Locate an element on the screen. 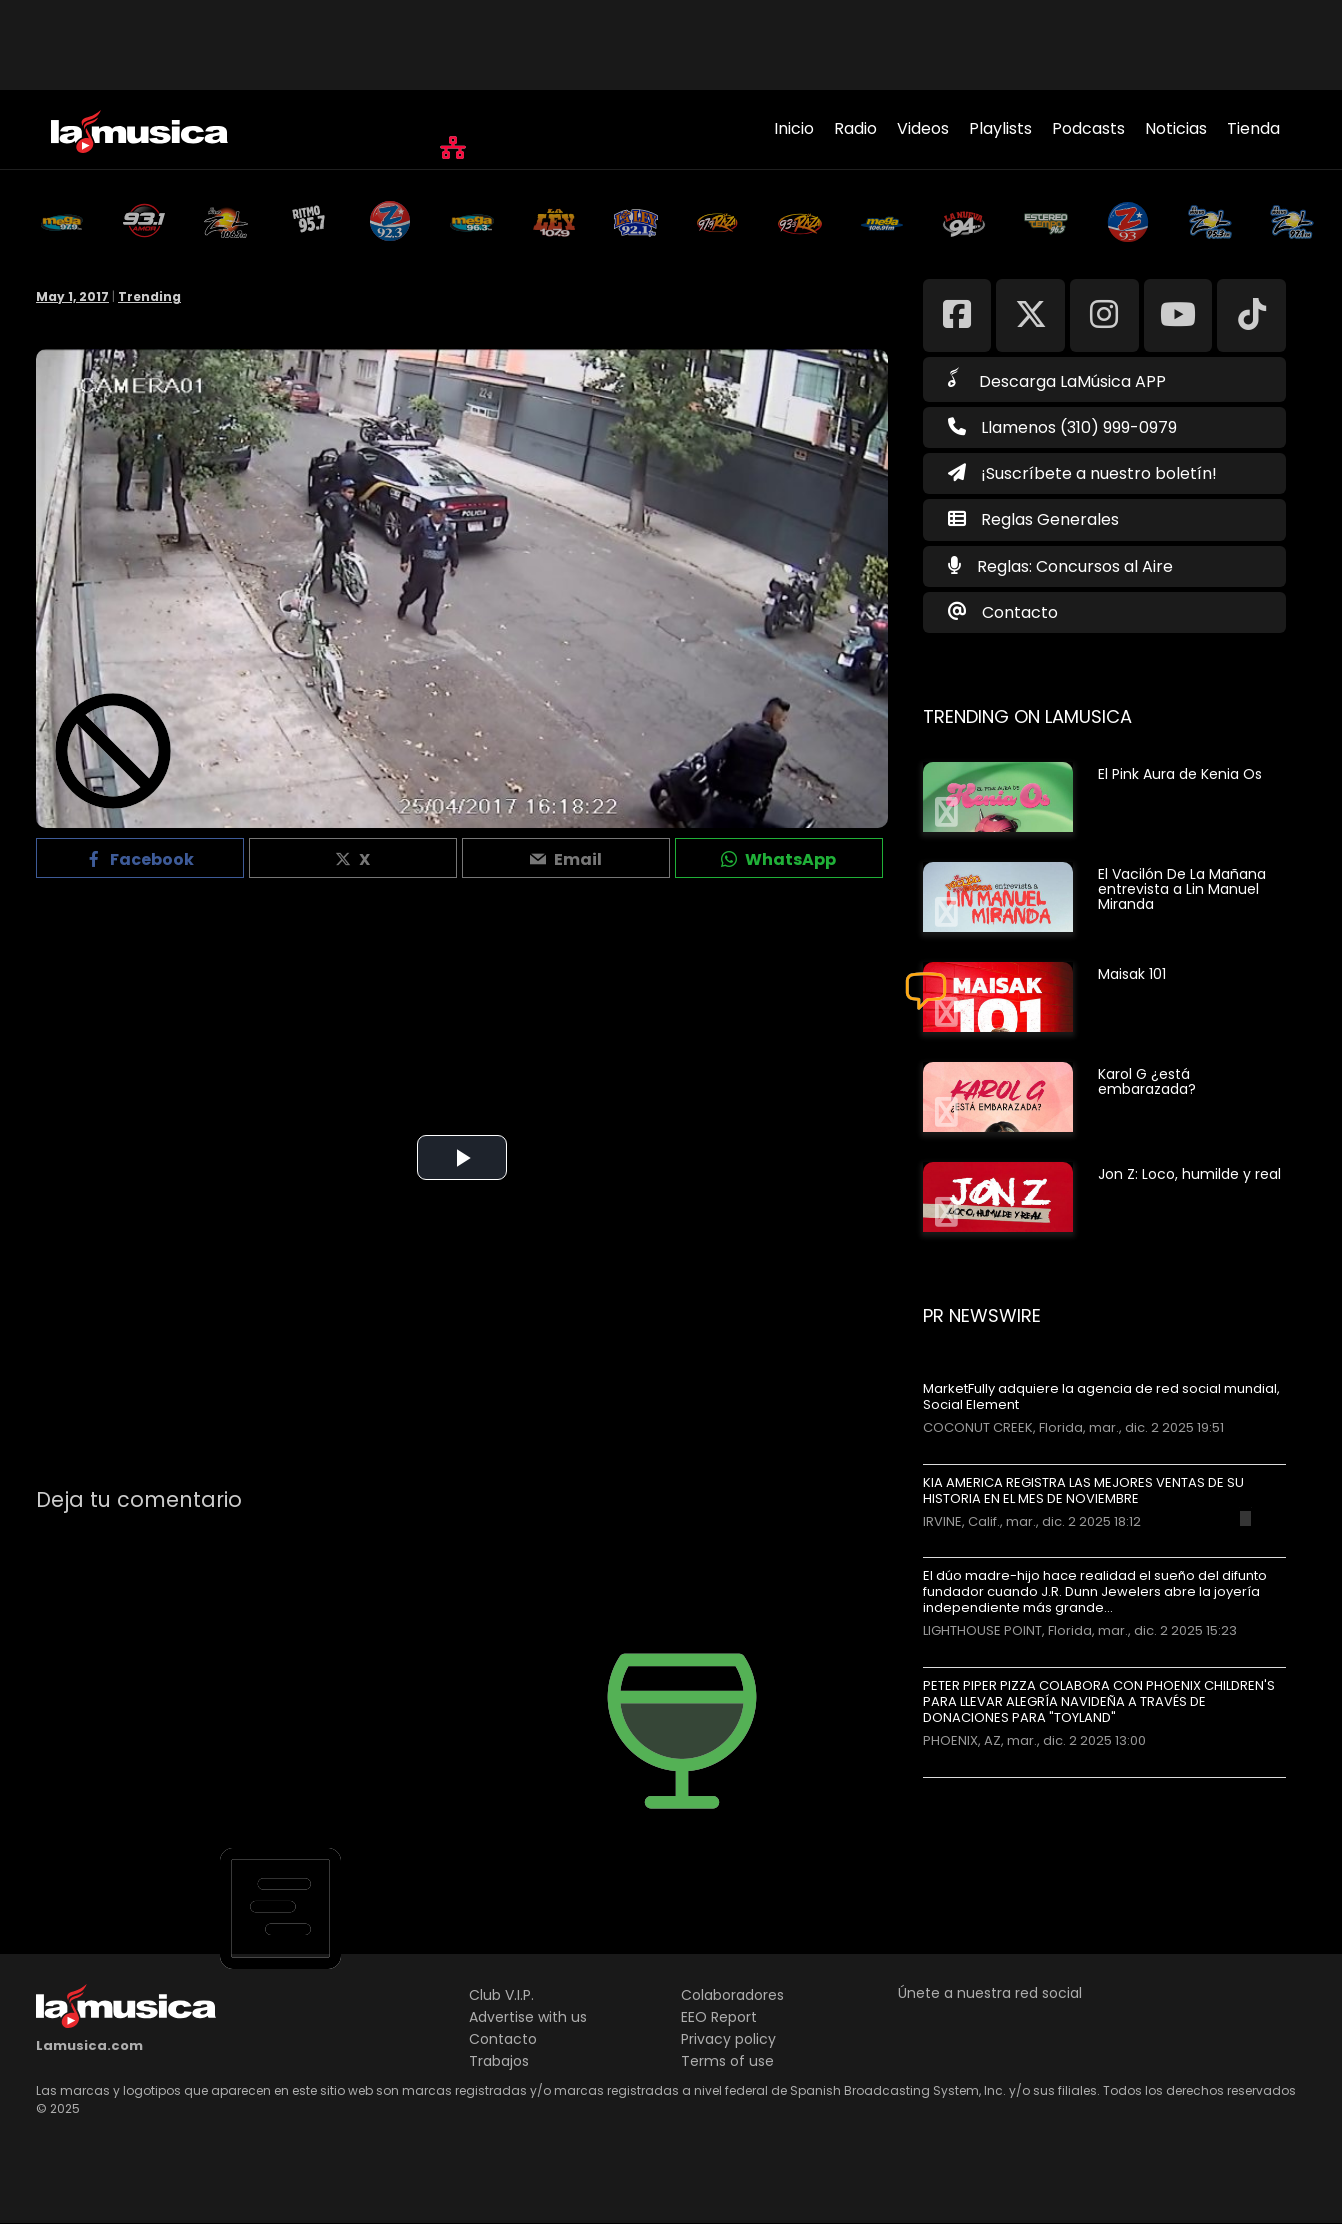 This screenshot has height=2224, width=1342. view network connections is located at coordinates (453, 148).